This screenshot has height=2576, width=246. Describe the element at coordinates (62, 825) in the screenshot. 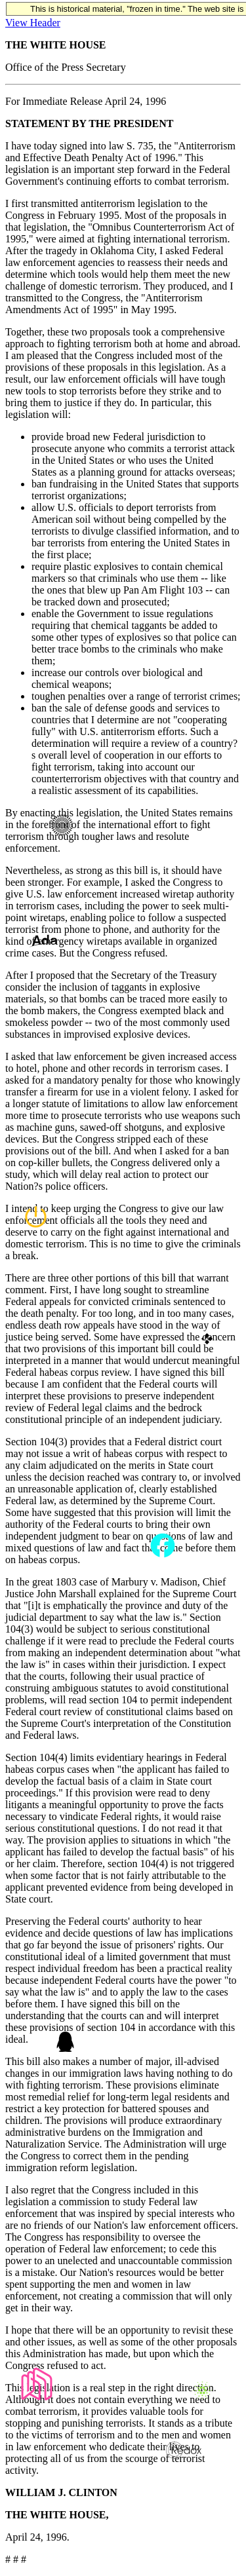

I see `open prezi presentation software` at that location.